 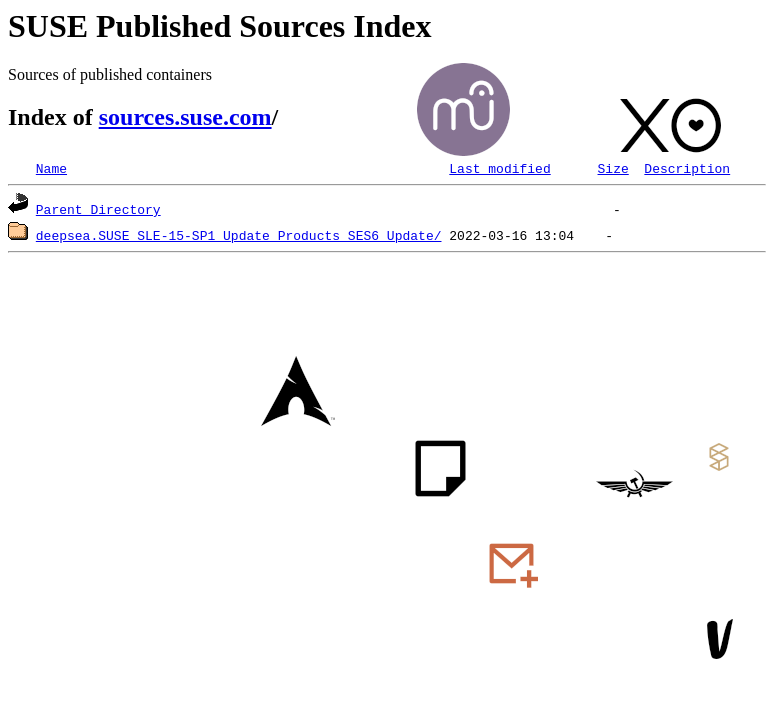 What do you see at coordinates (720, 639) in the screenshot?
I see `open the Vinted app` at bounding box center [720, 639].